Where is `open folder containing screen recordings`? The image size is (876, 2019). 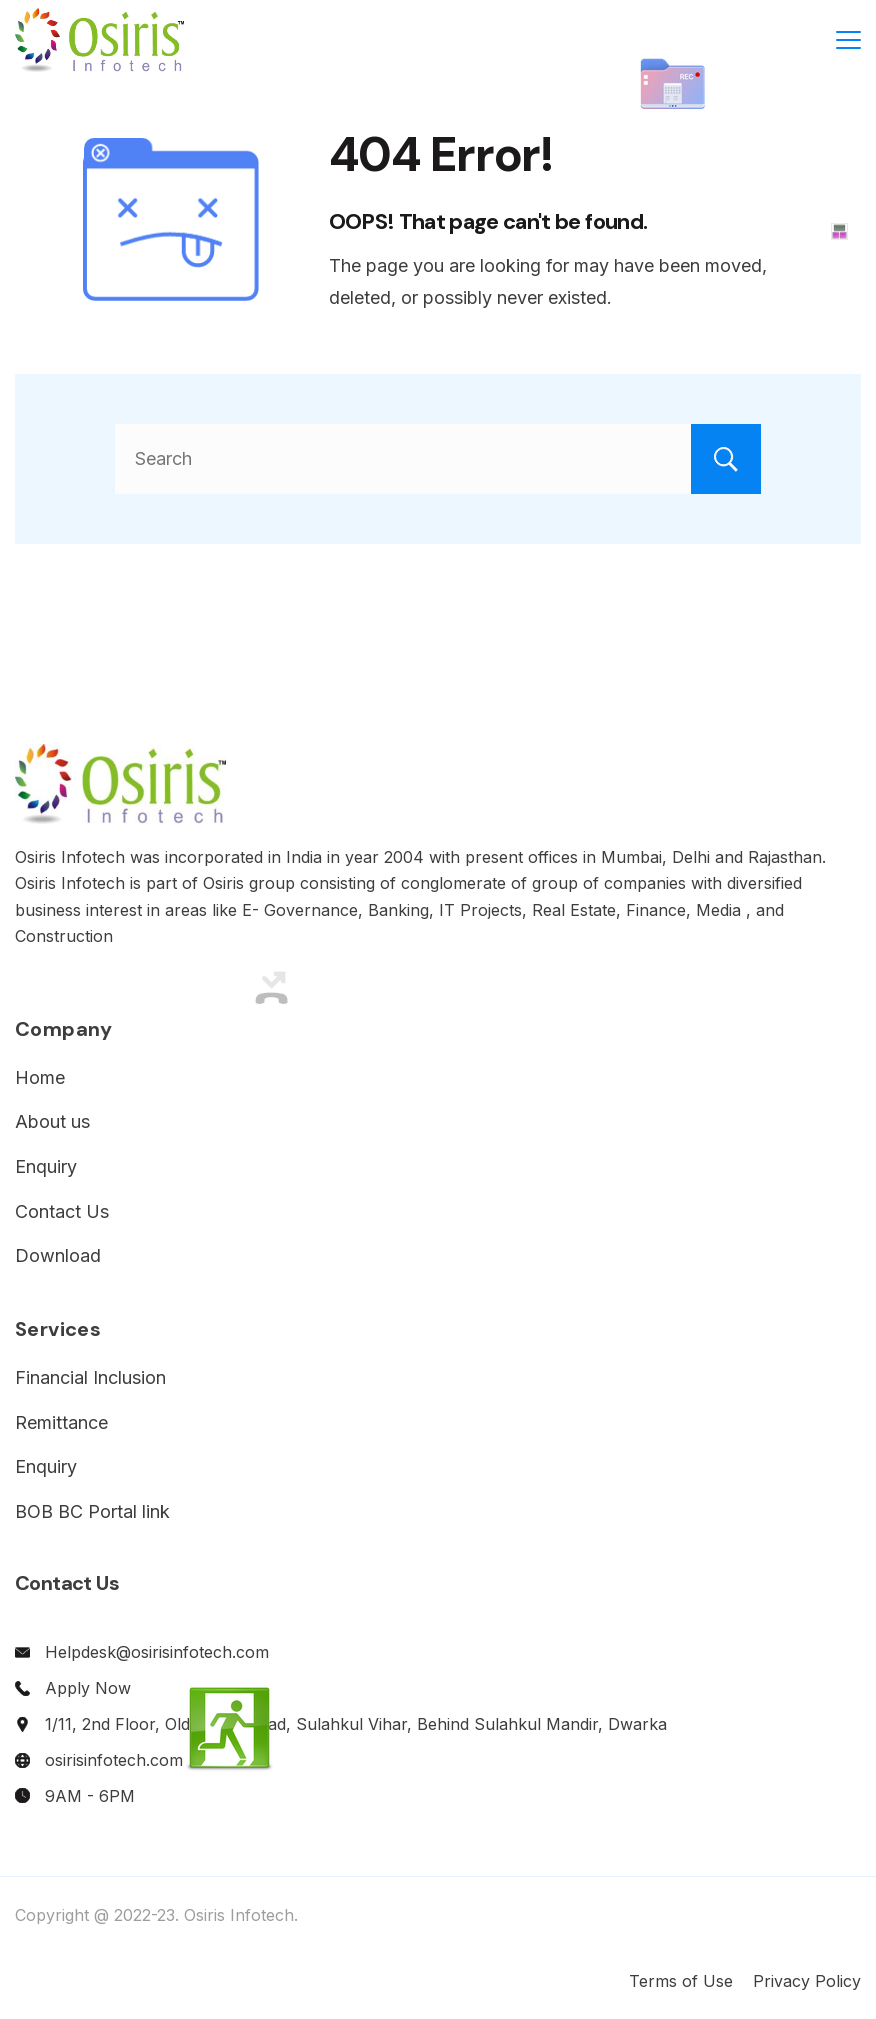 open folder containing screen recordings is located at coordinates (672, 85).